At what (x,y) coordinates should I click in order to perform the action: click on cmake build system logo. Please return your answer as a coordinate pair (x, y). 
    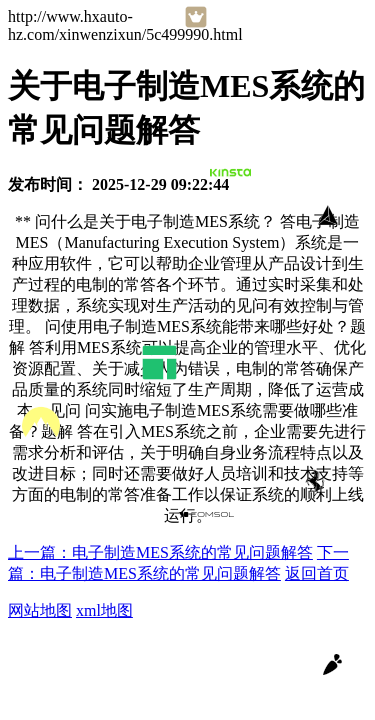
    Looking at the image, I should click on (328, 215).